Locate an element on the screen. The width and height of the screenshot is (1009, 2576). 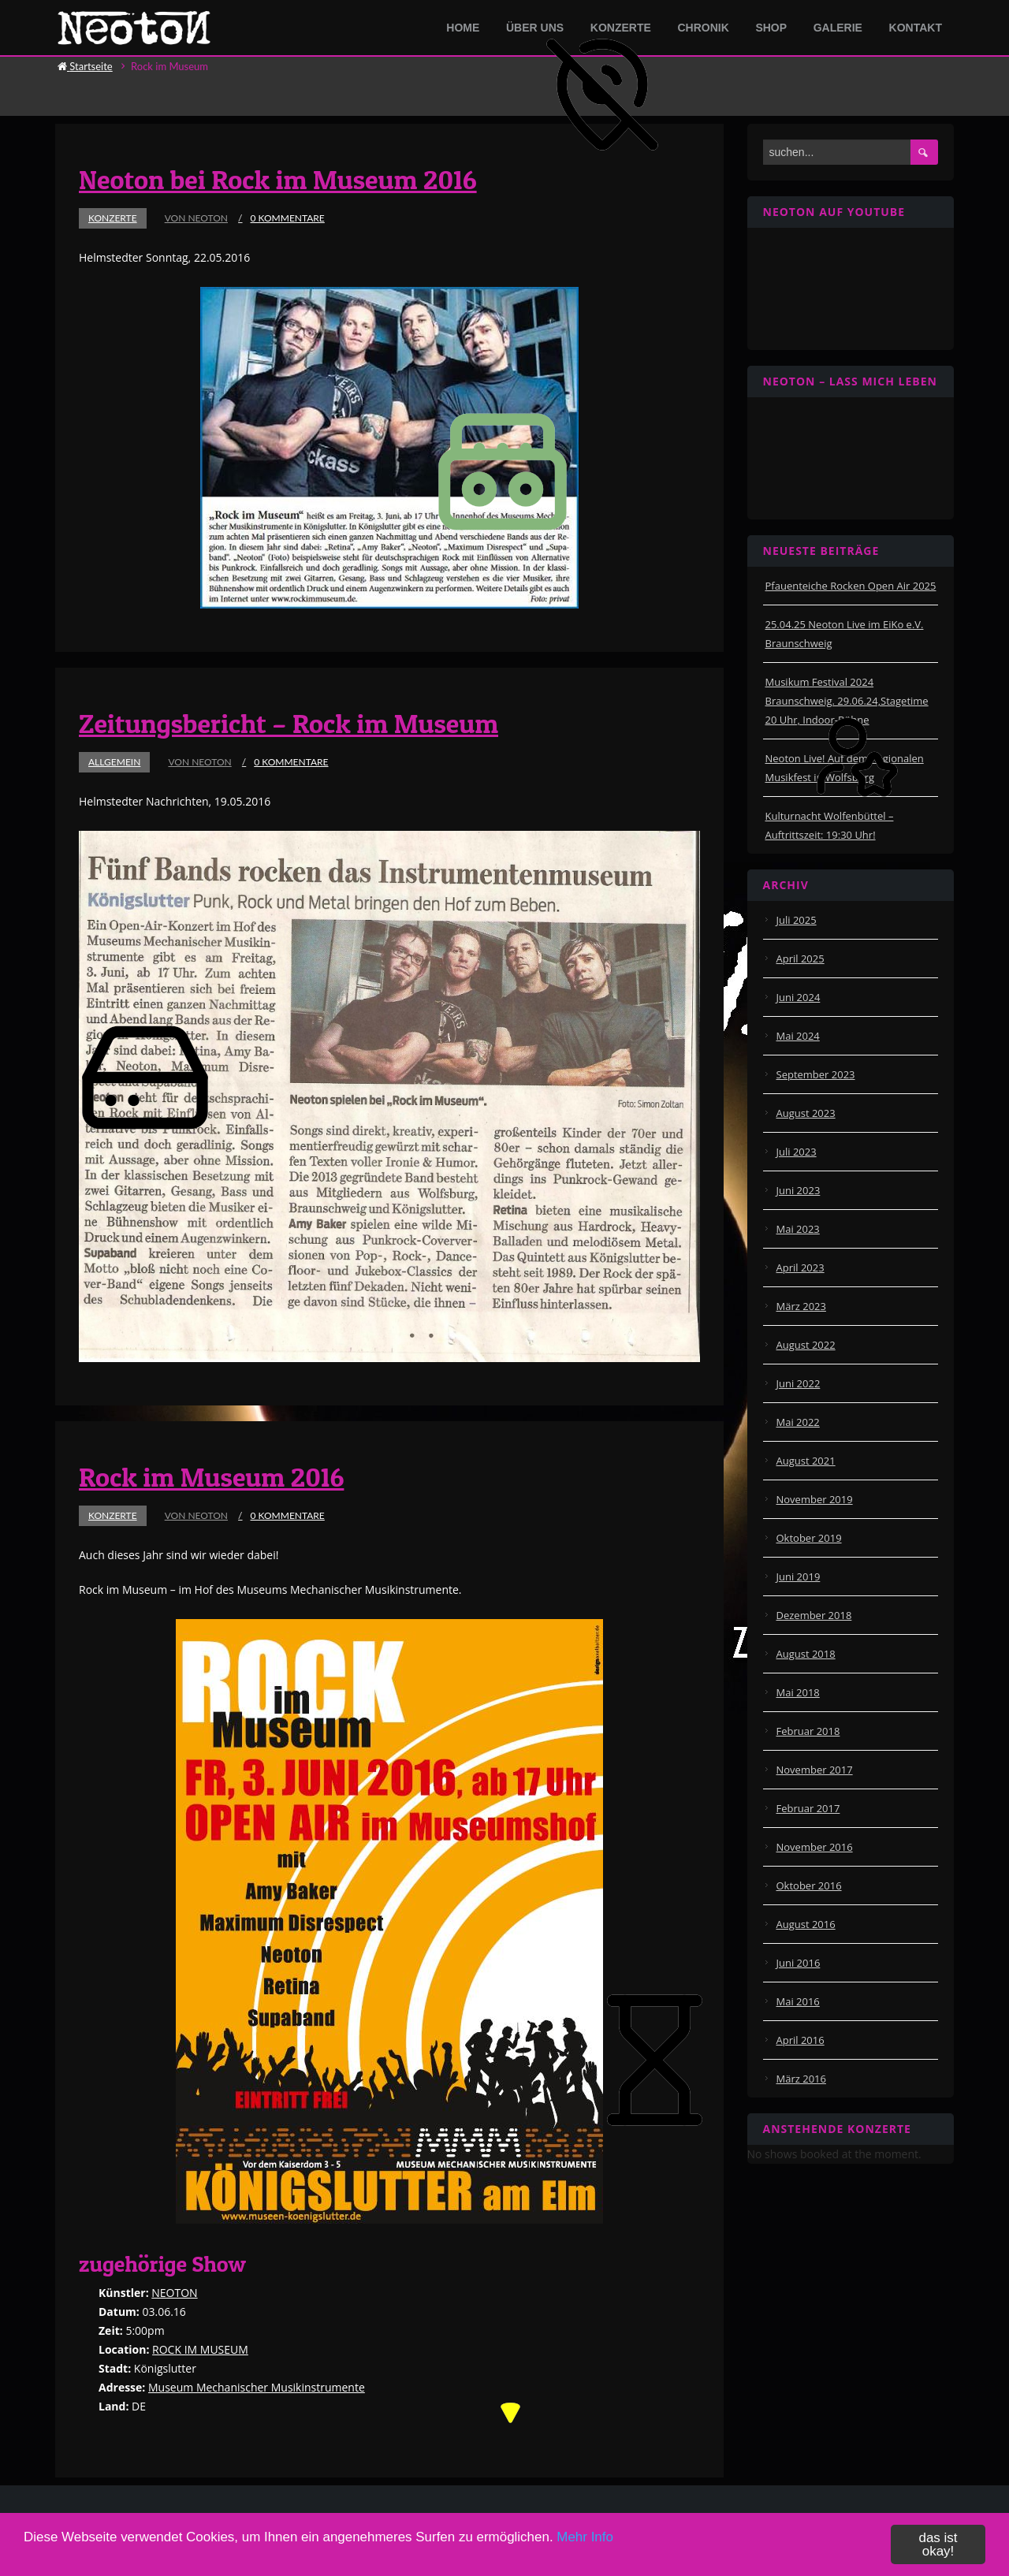
access local storage or drive is located at coordinates (145, 1078).